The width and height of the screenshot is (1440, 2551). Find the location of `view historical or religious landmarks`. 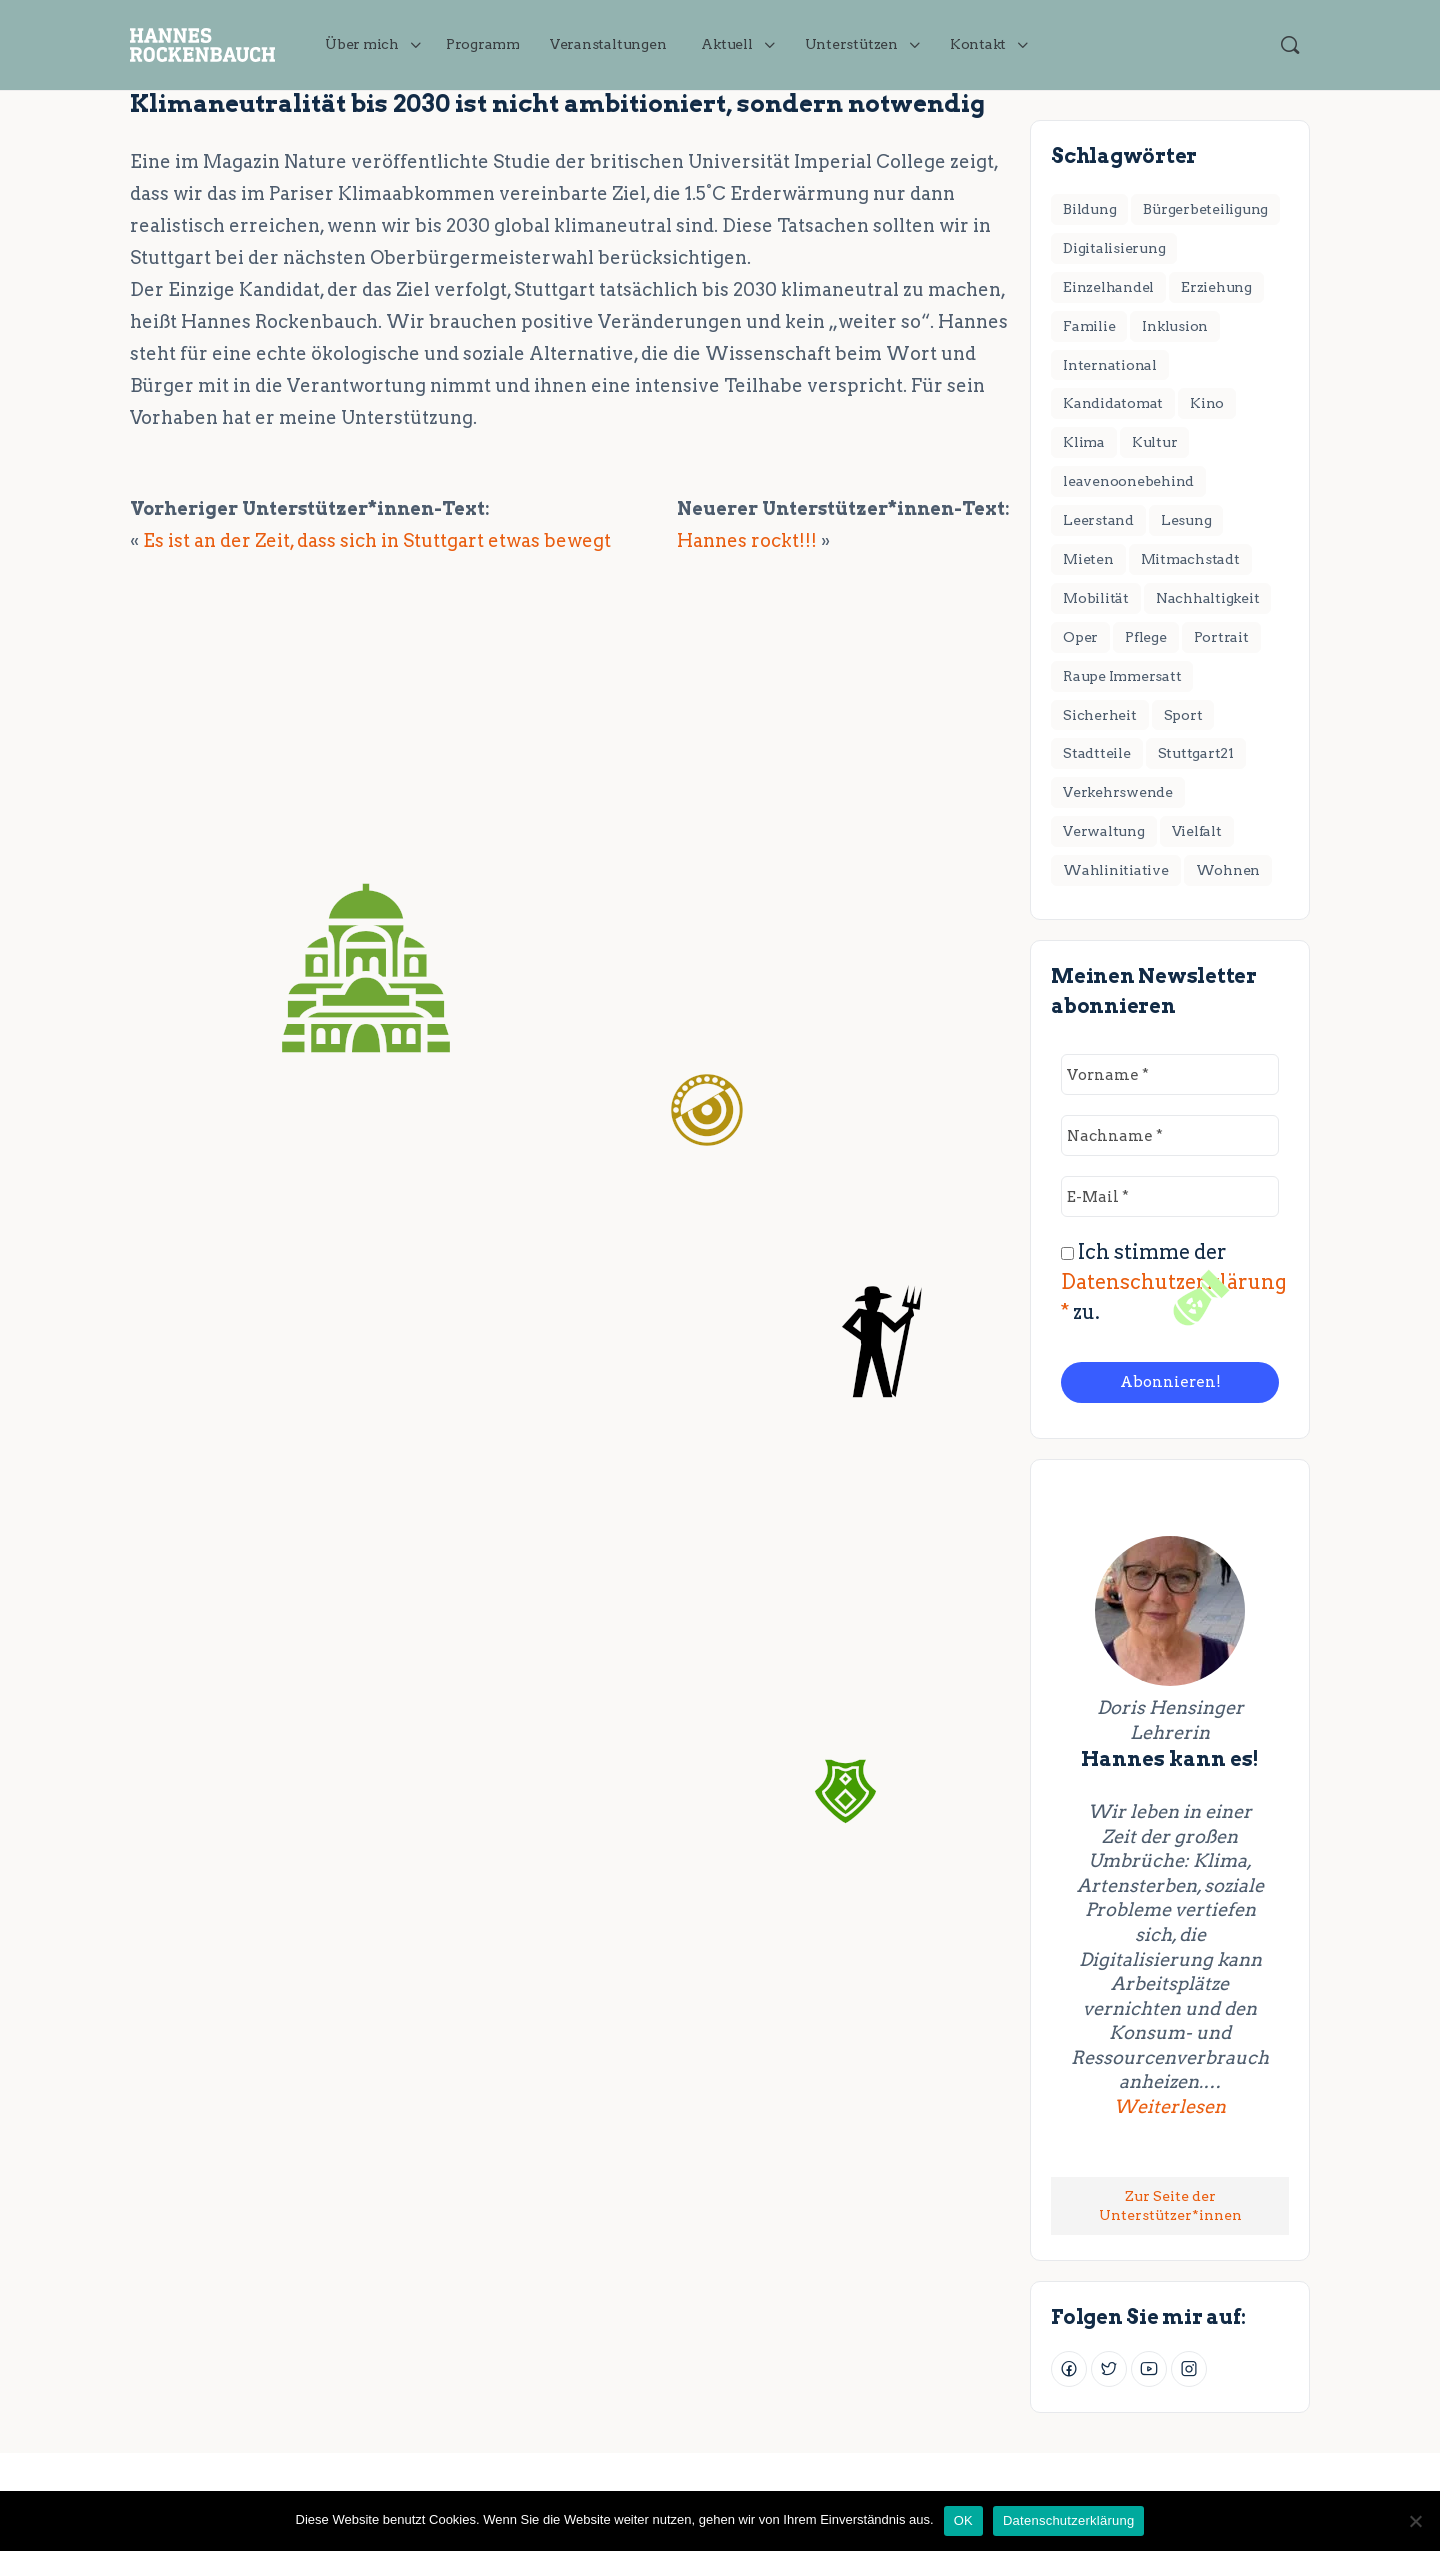

view historical or religious landmarks is located at coordinates (366, 968).